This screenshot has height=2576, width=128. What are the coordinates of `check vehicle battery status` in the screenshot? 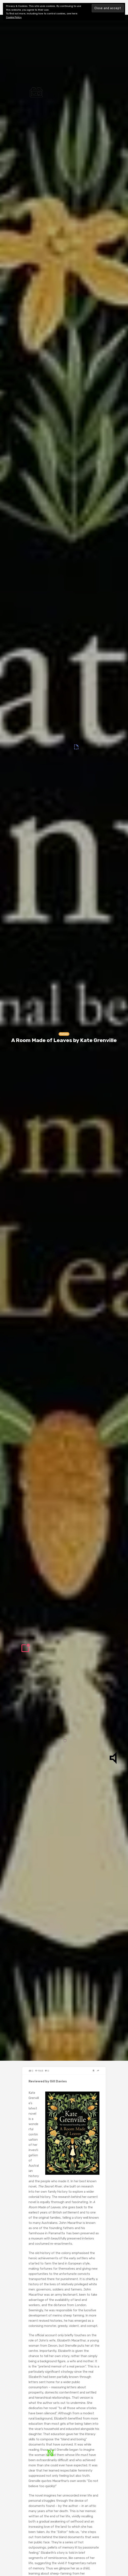 It's located at (36, 93).